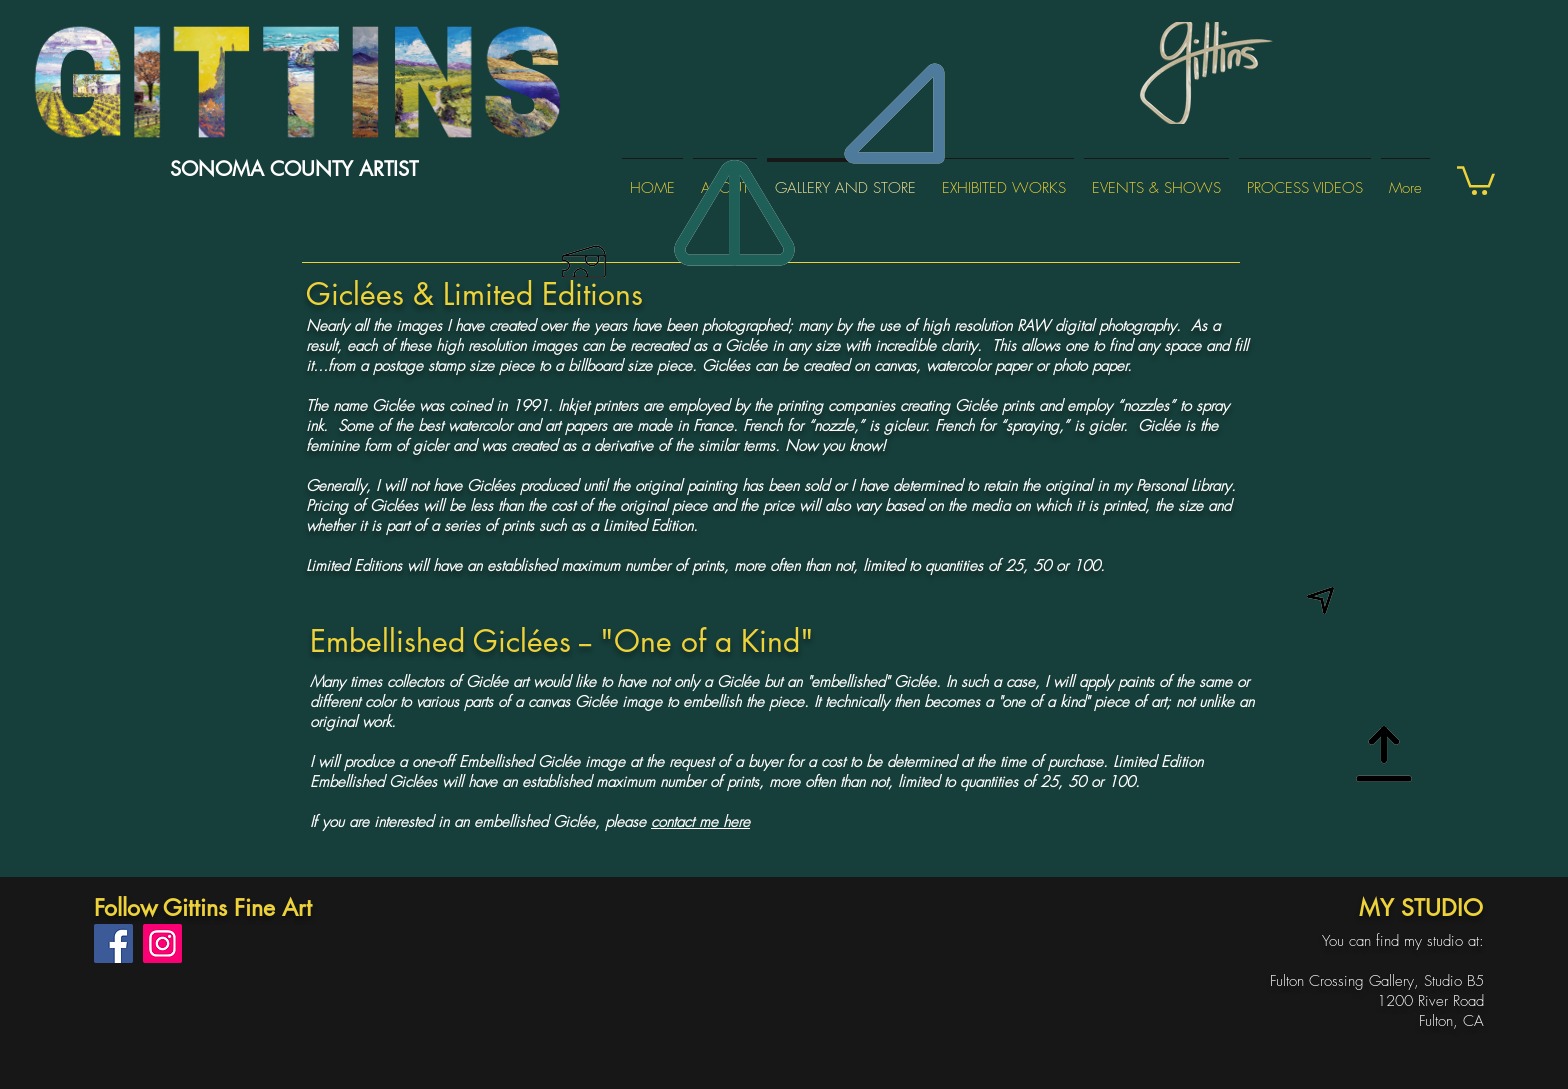  What do you see at coordinates (894, 113) in the screenshot?
I see `indicates weak cellular signal strength` at bounding box center [894, 113].